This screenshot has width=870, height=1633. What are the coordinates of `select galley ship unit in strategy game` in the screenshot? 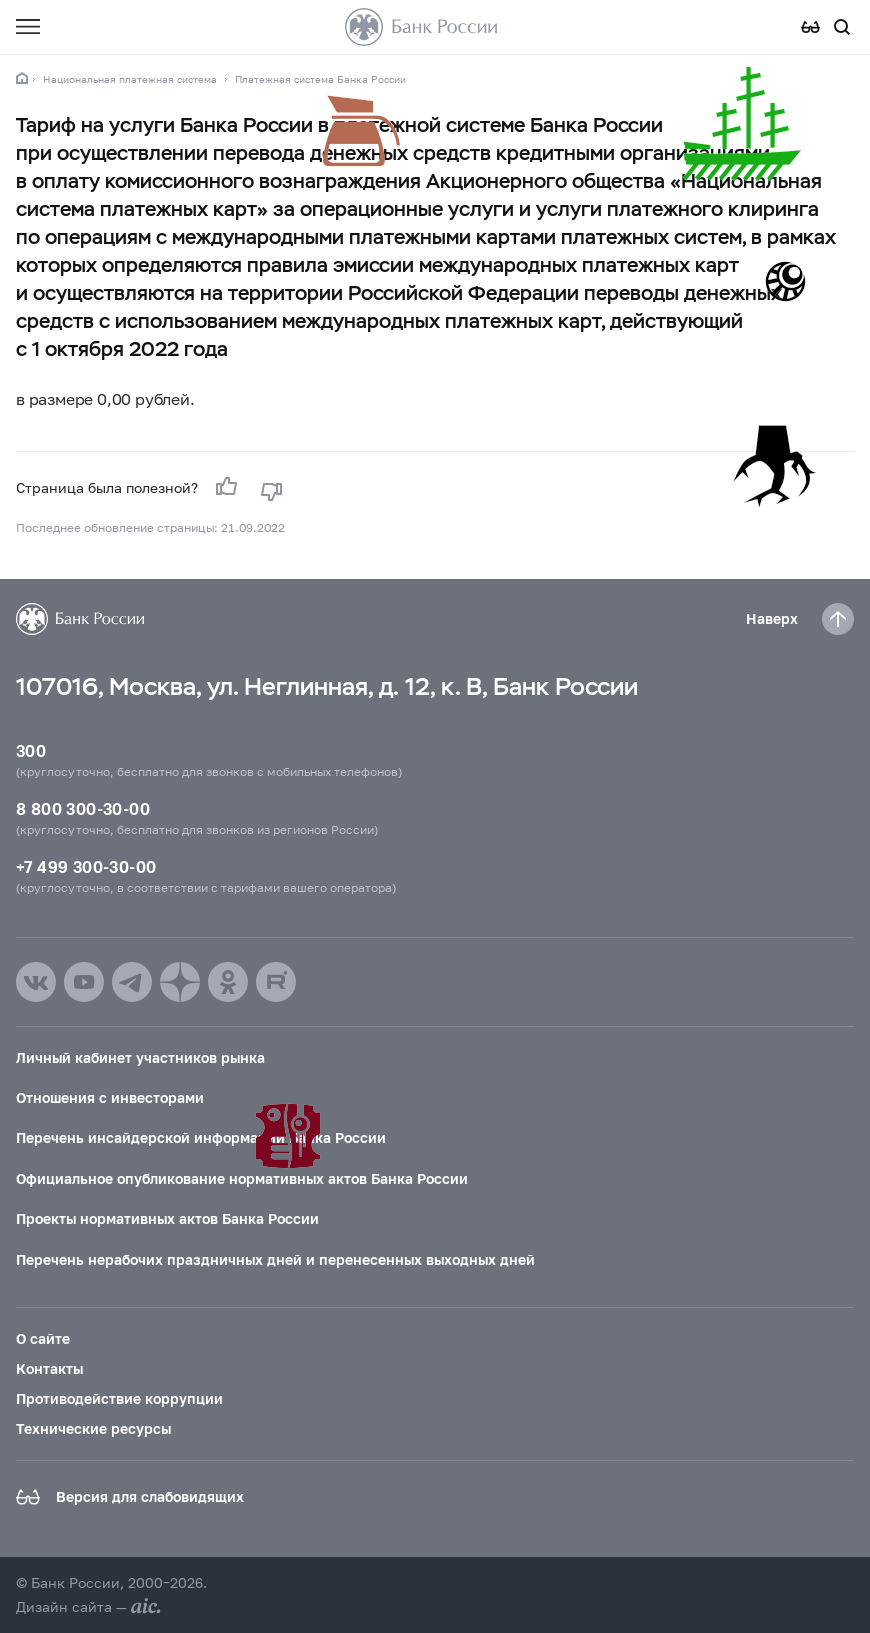 It's located at (742, 124).